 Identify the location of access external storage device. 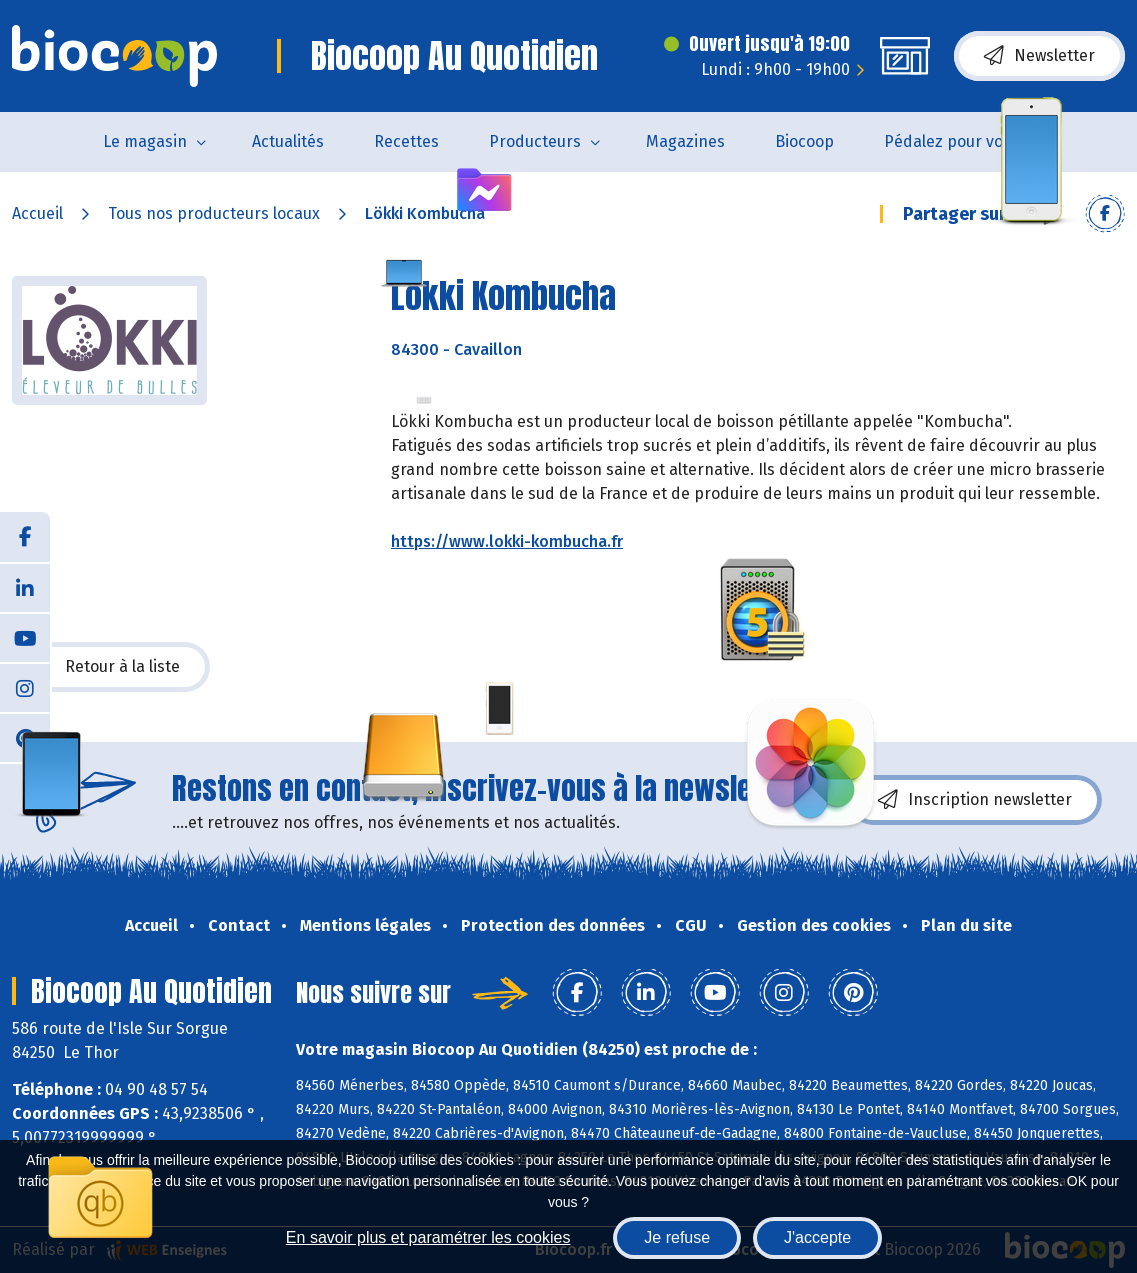
(403, 757).